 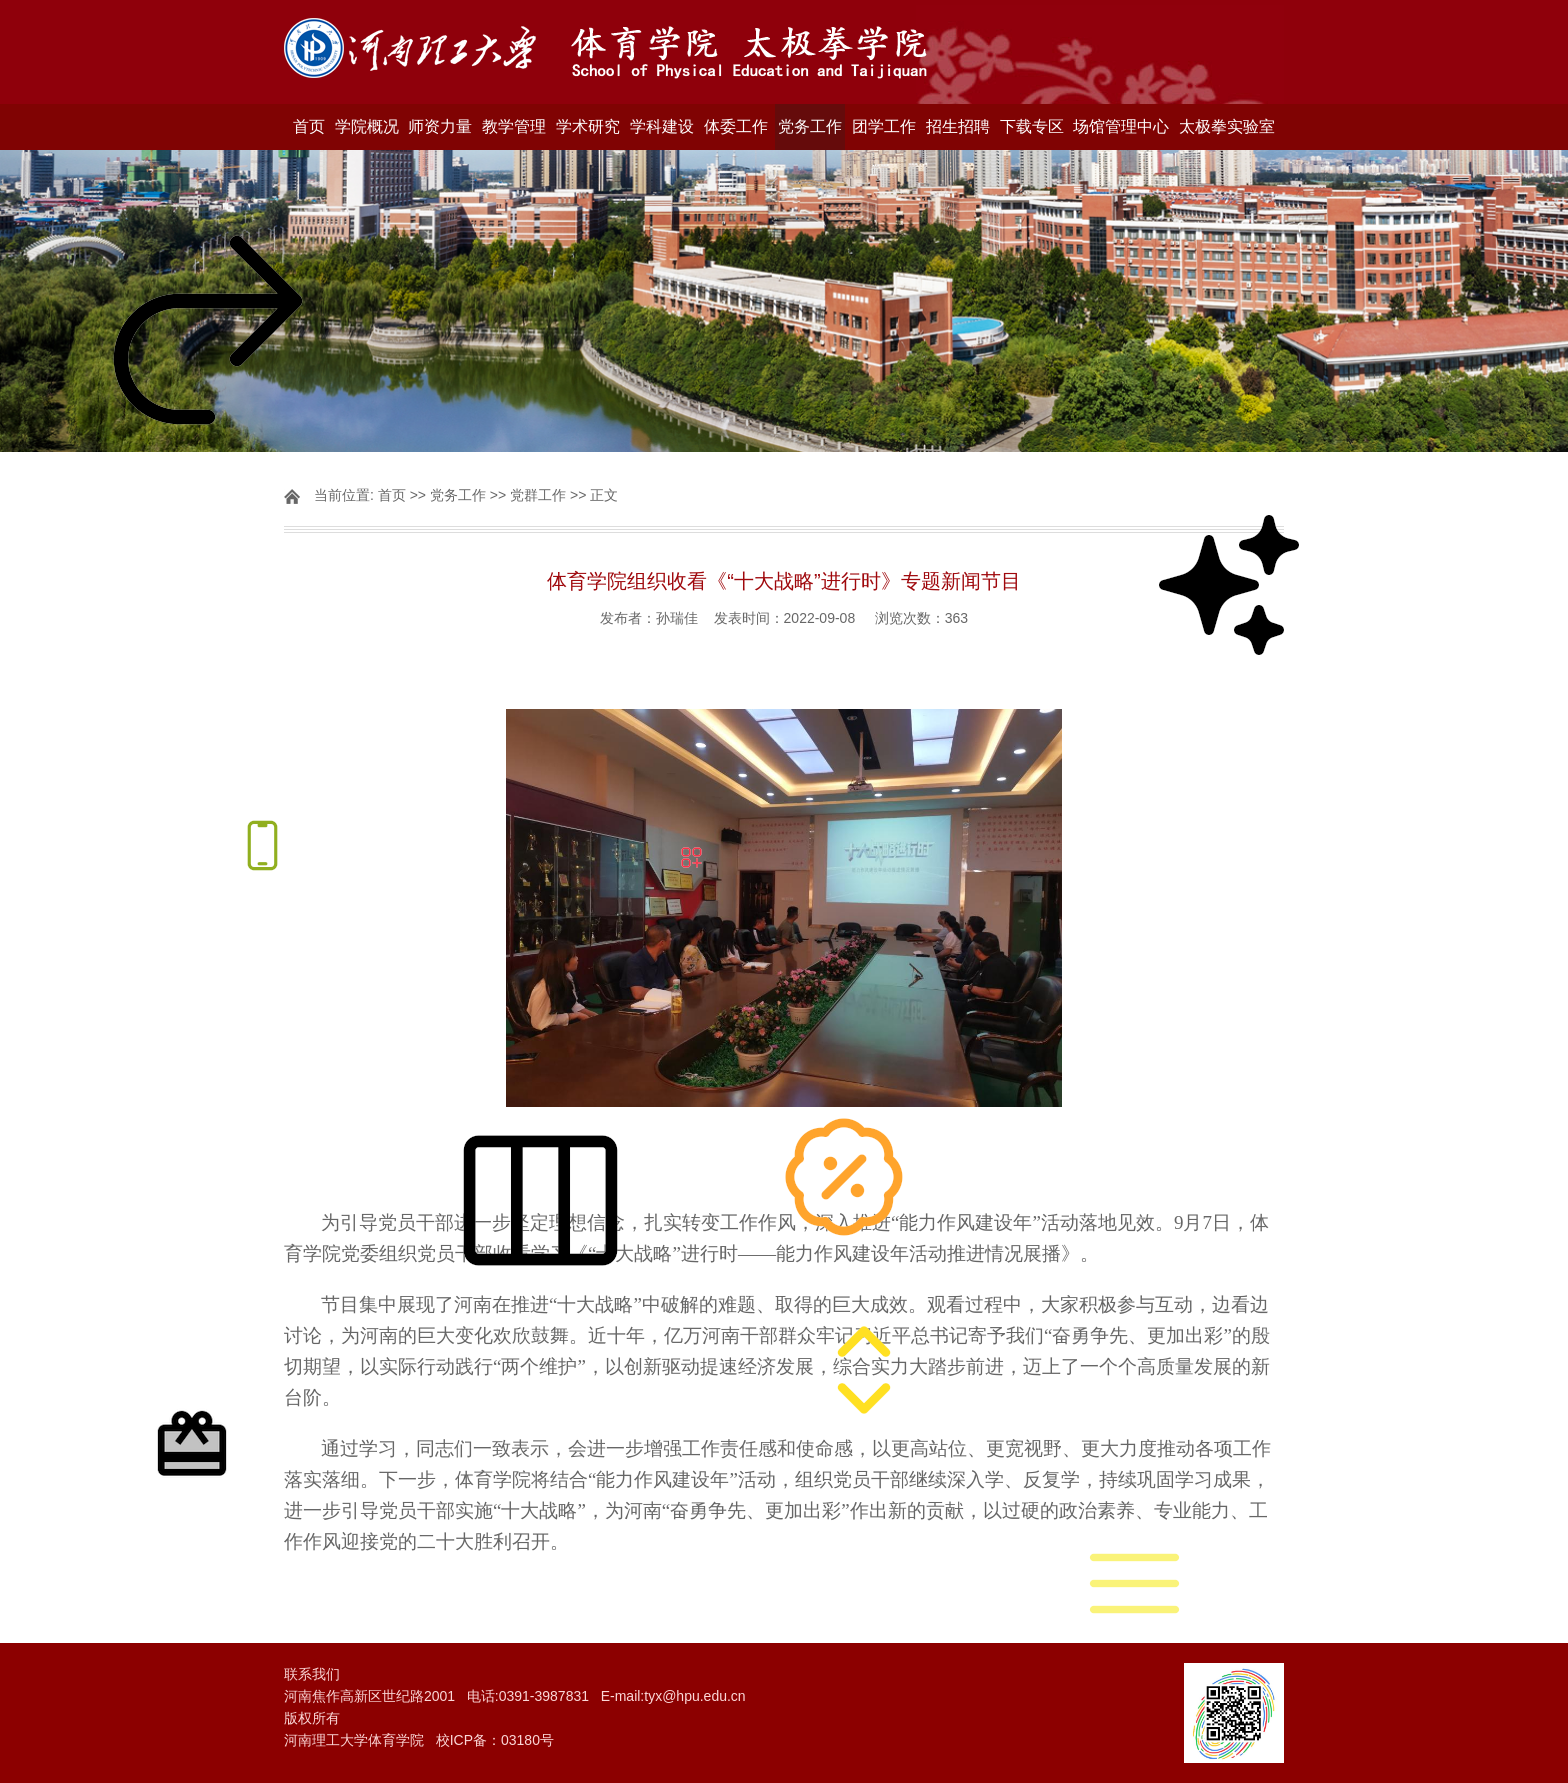 I want to click on expand or collapse a dropdown menu, so click(x=864, y=1370).